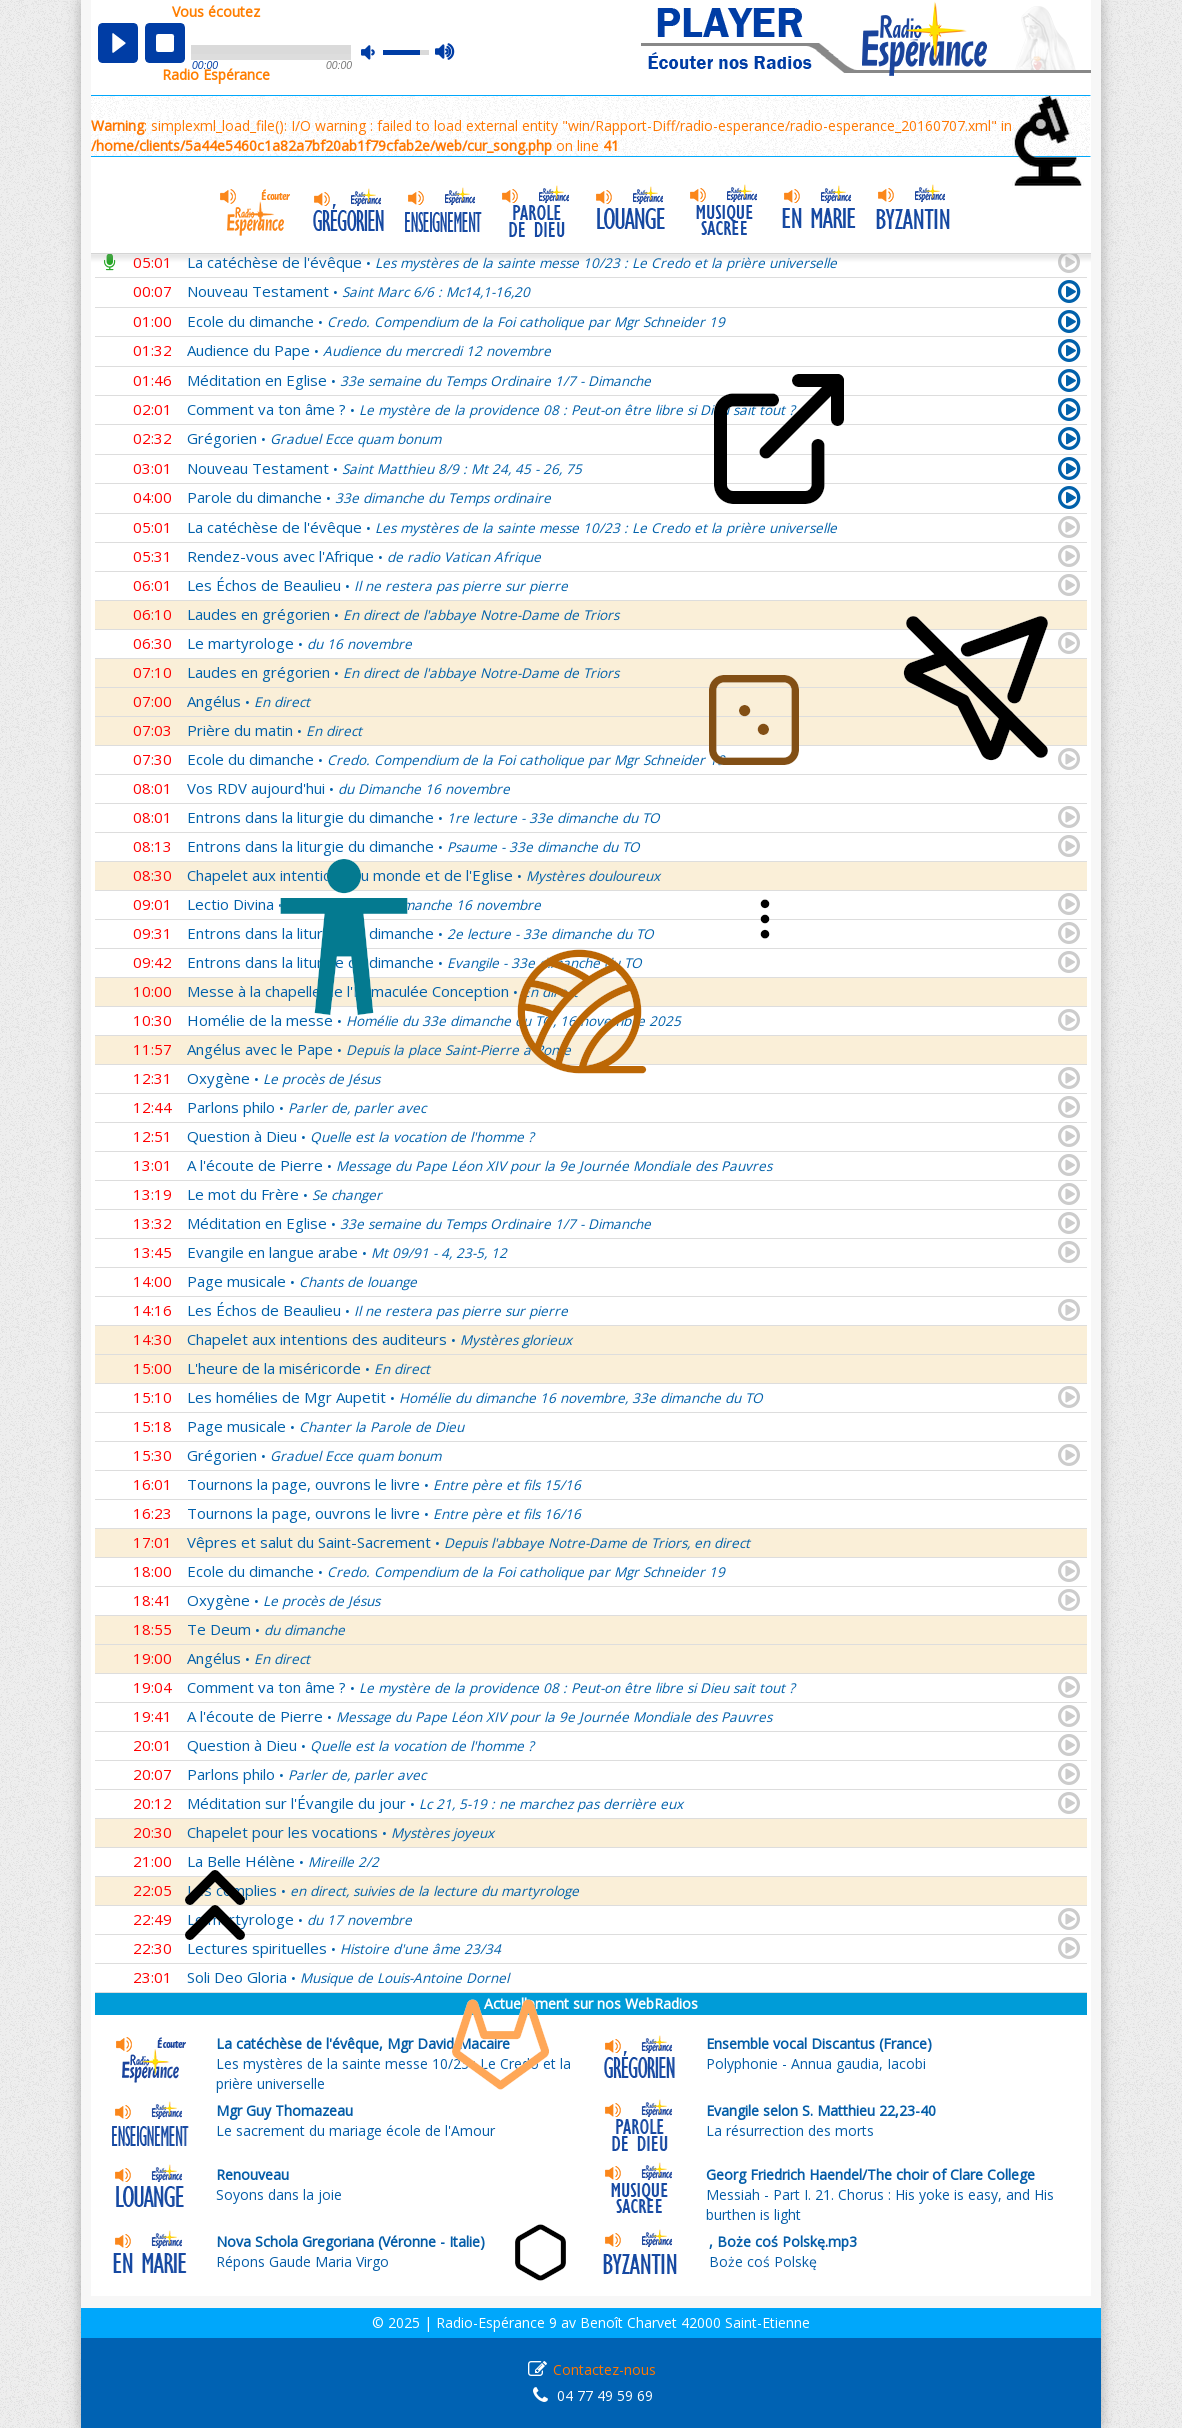 This screenshot has width=1182, height=2428. Describe the element at coordinates (579, 1011) in the screenshot. I see `access knitting or crochet projects` at that location.